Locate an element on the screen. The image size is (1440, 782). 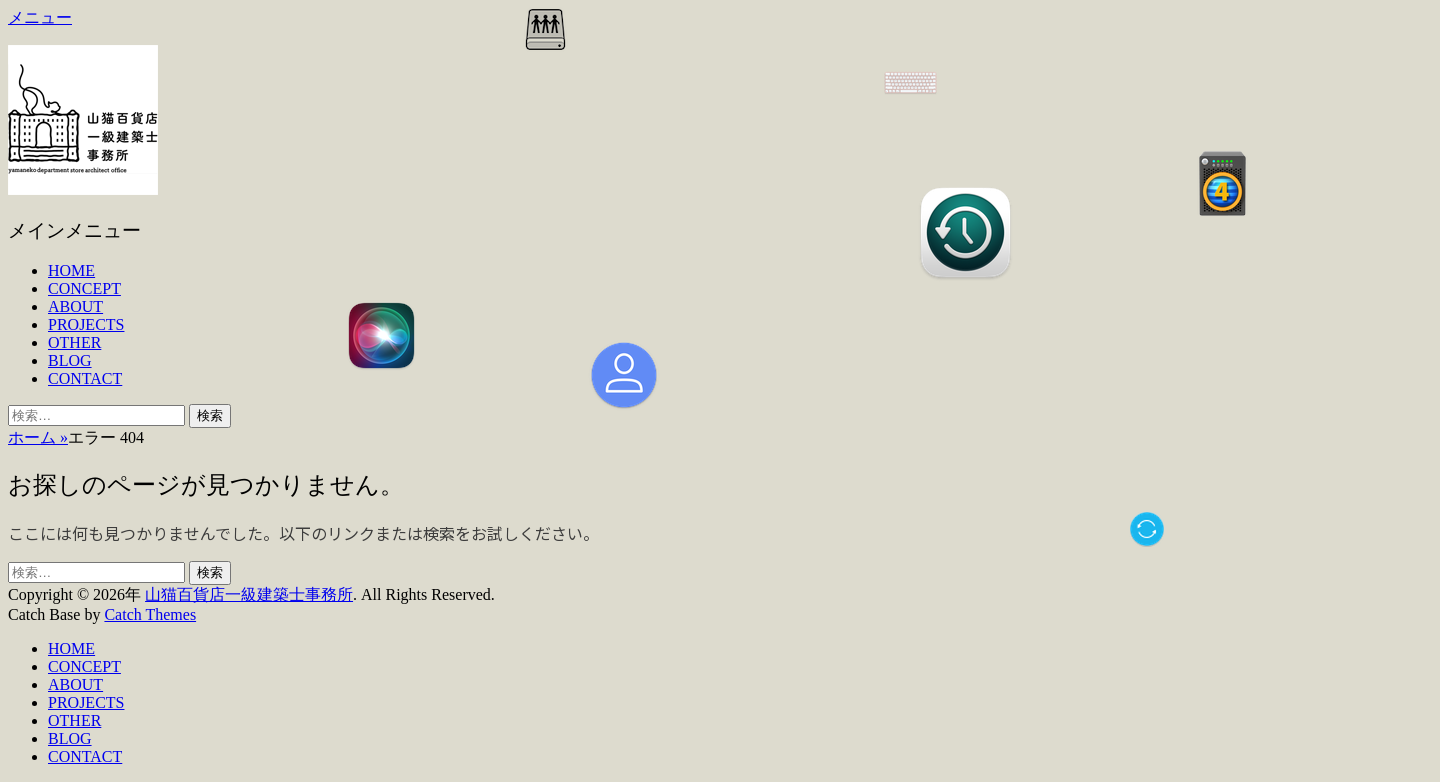
access RAID 4 storage configuration is located at coordinates (1222, 183).